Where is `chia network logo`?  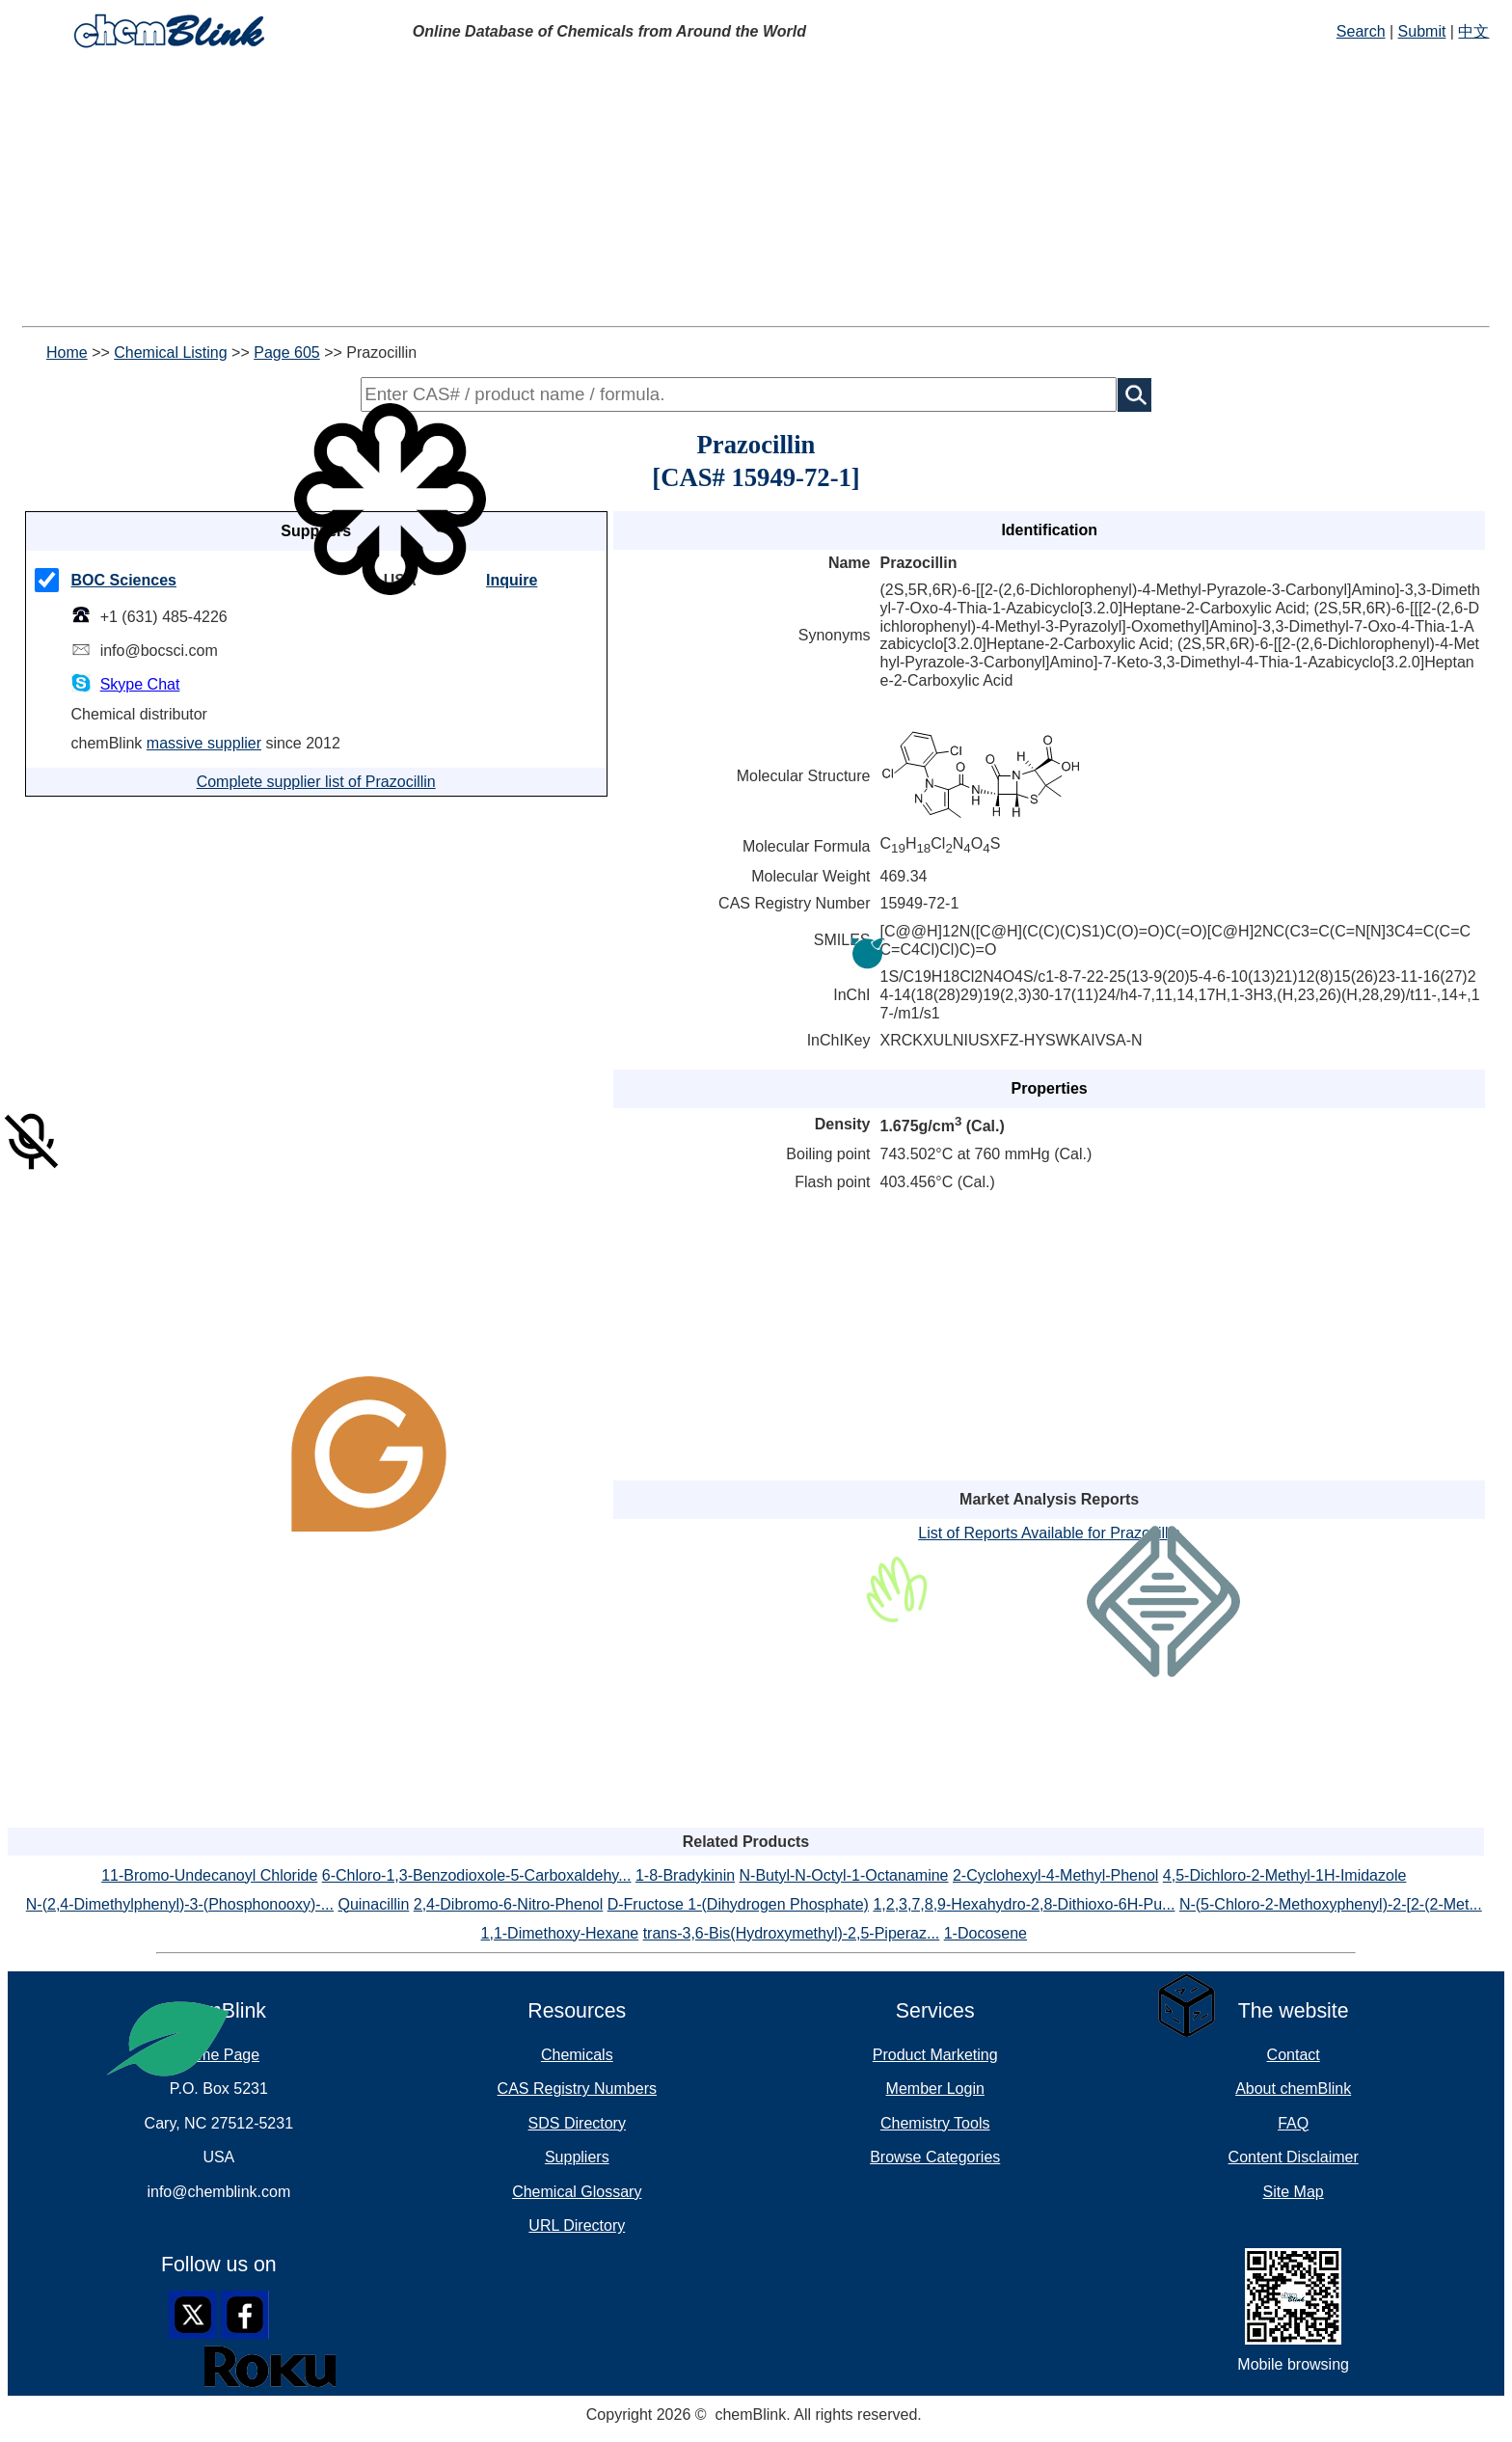
chia network logo is located at coordinates (168, 2039).